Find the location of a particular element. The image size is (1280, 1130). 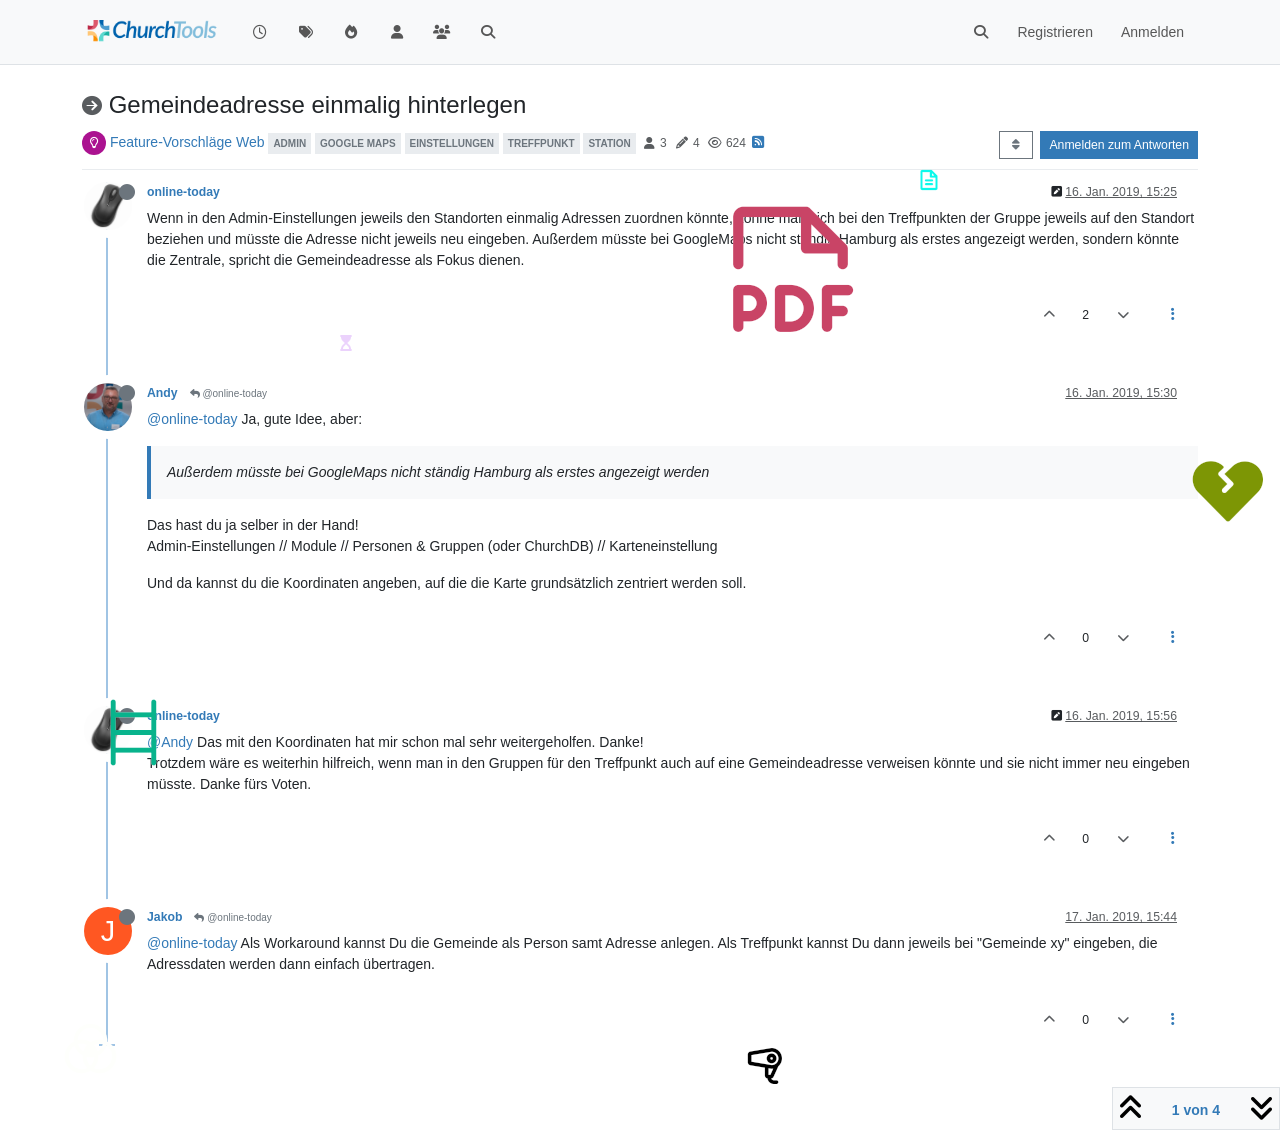

indicates a process has just started or is beginning is located at coordinates (346, 343).